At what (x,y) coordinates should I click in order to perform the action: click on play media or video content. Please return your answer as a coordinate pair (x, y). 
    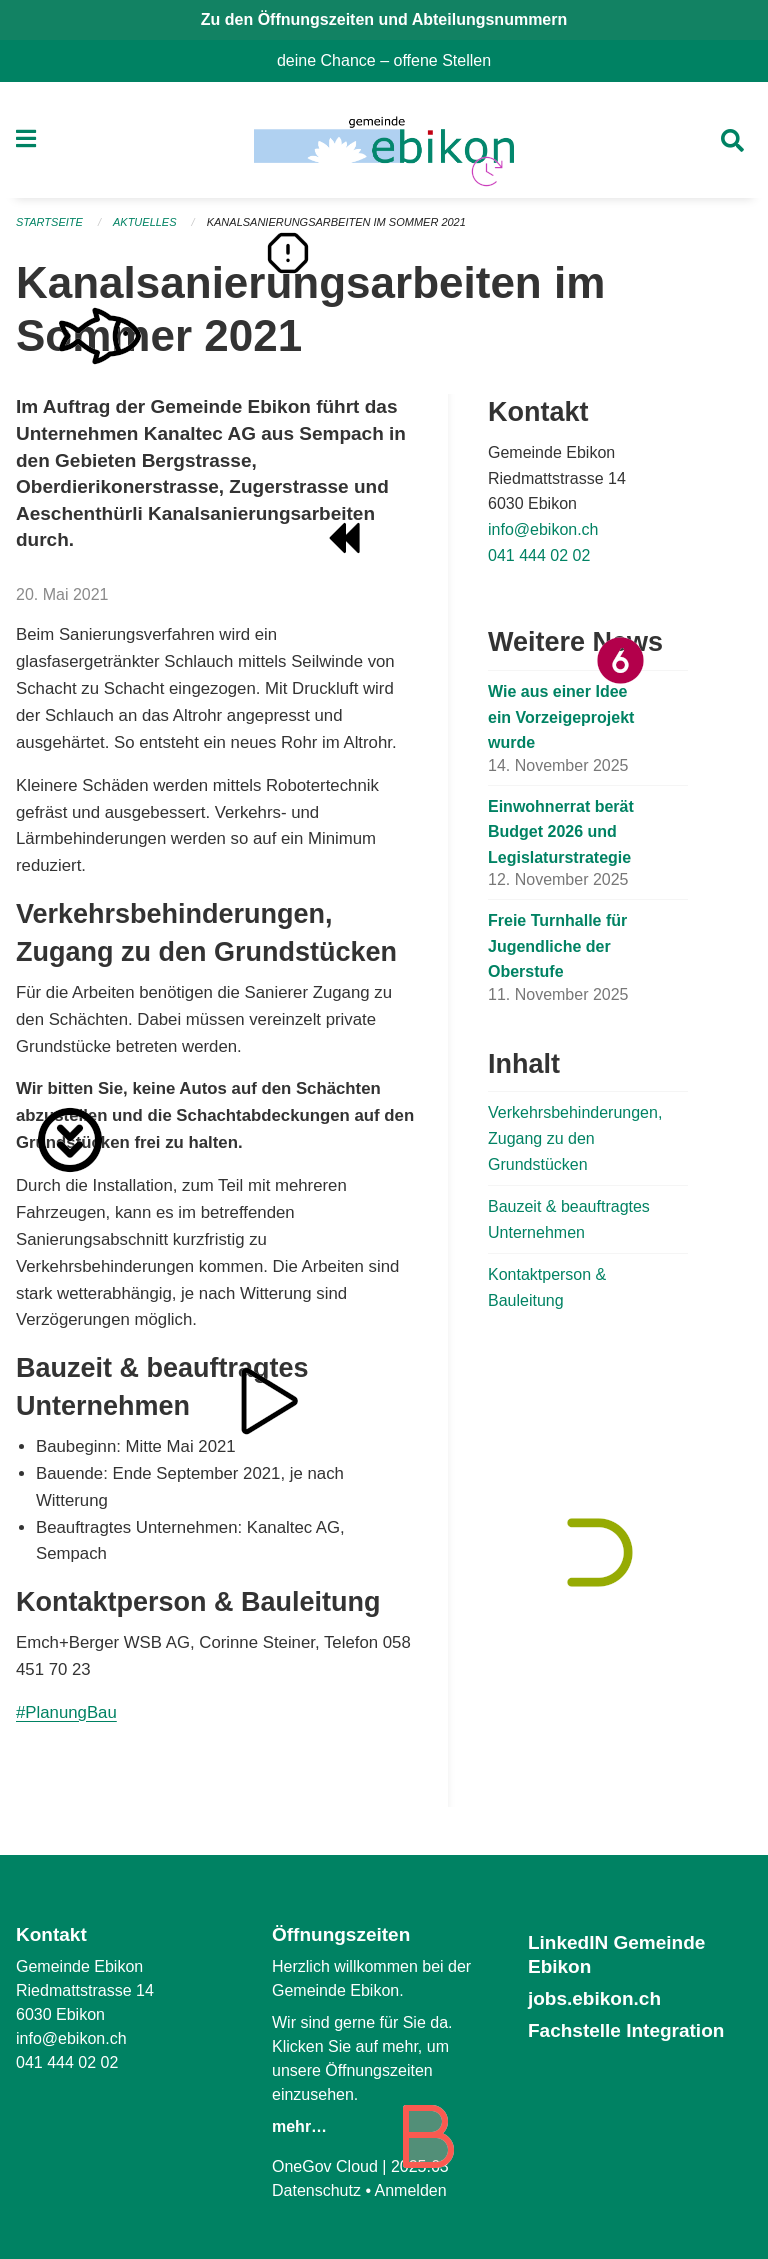
    Looking at the image, I should click on (262, 1401).